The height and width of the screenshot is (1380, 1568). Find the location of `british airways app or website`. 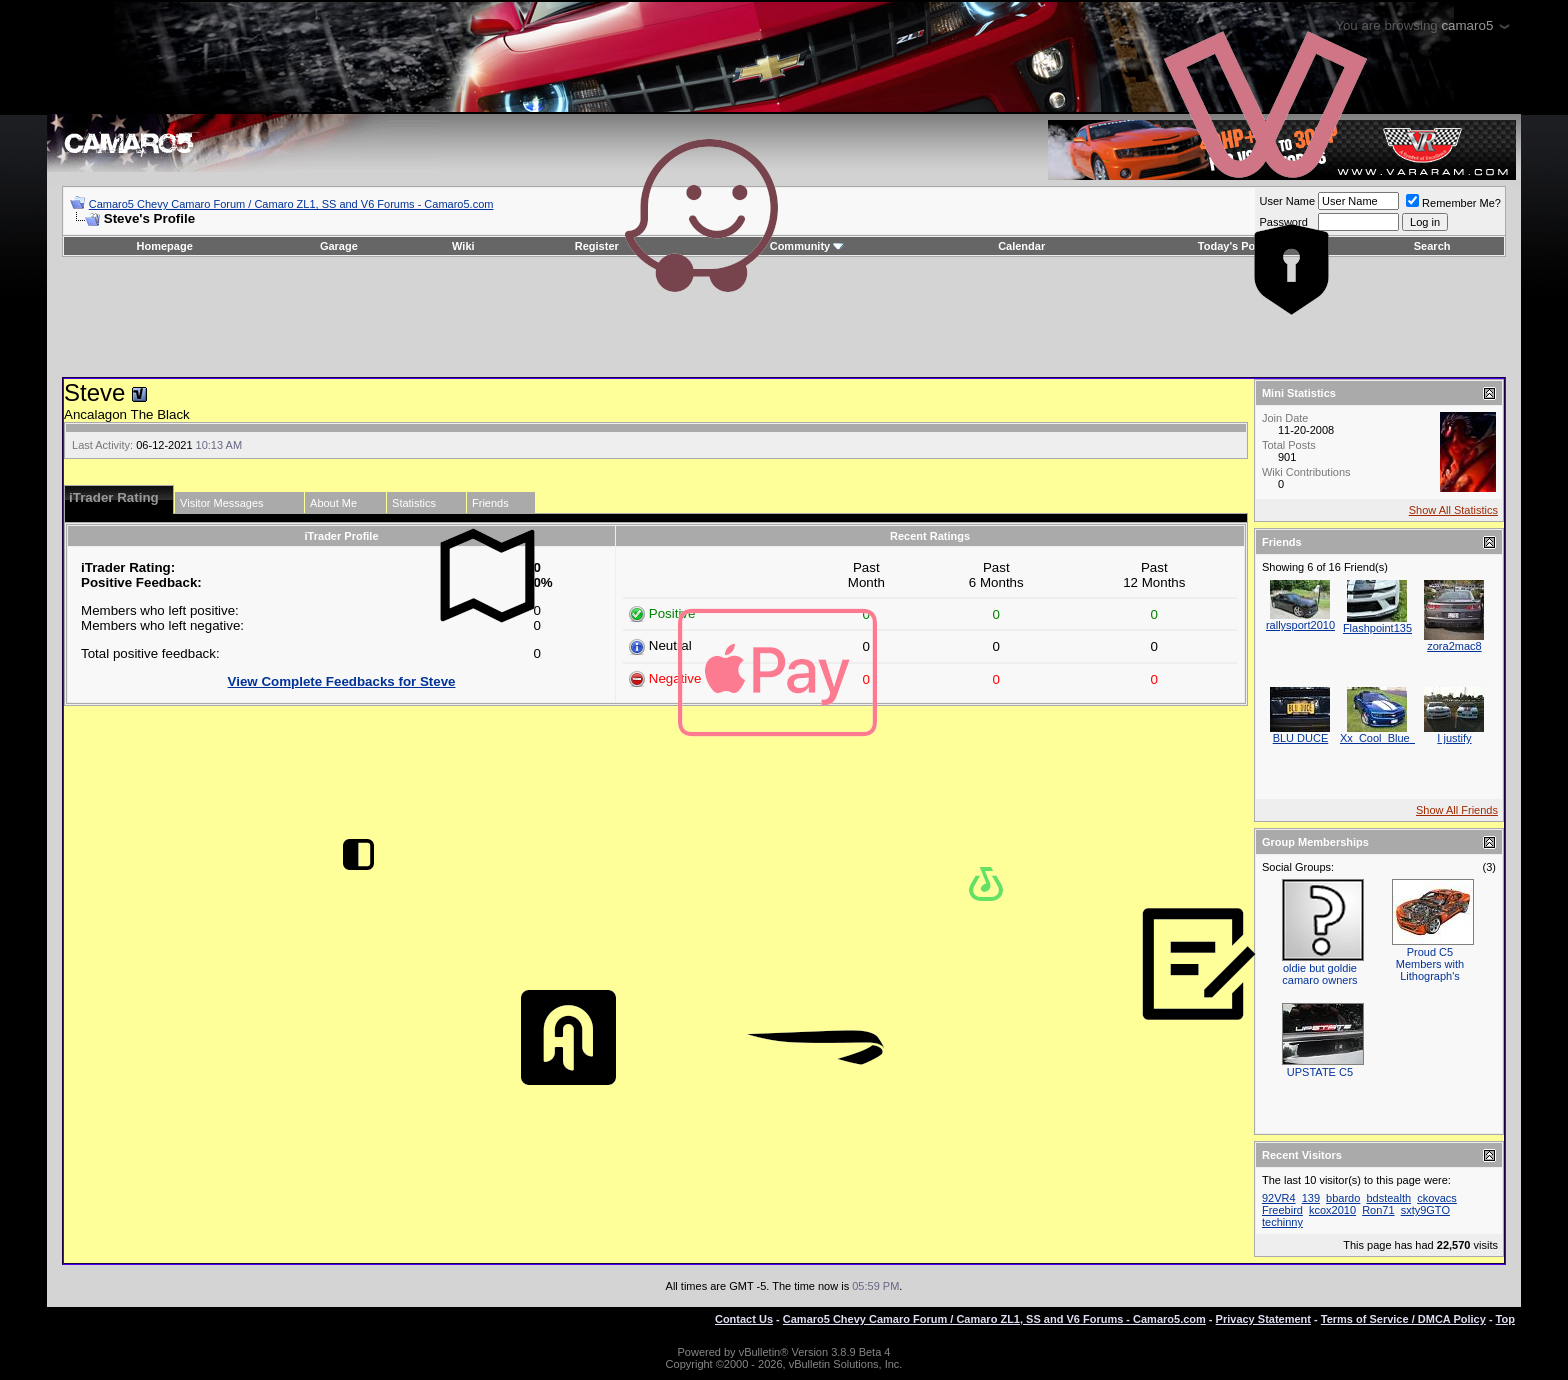

british airways app or website is located at coordinates (815, 1047).